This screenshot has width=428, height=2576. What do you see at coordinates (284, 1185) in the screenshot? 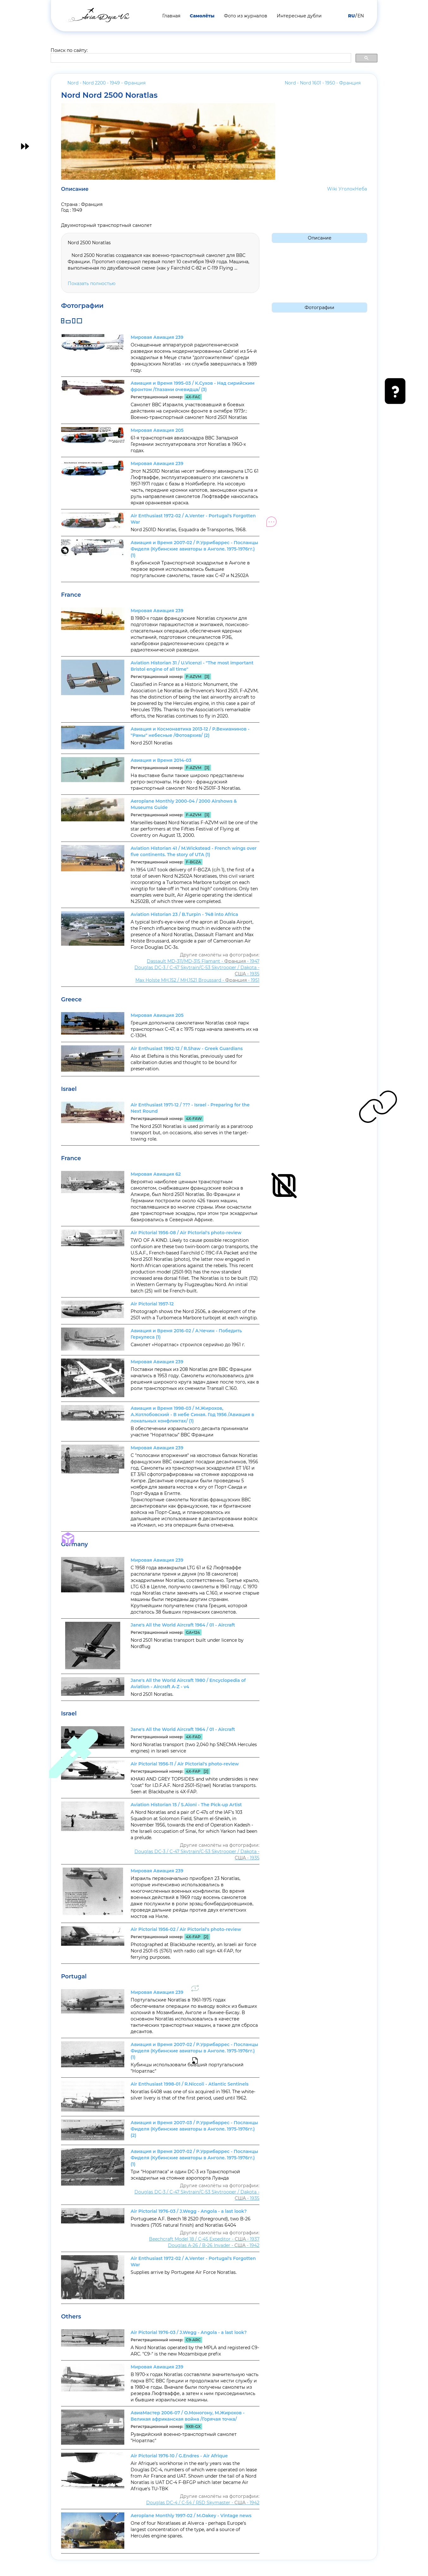
I see `nfc is currently disabled` at bounding box center [284, 1185].